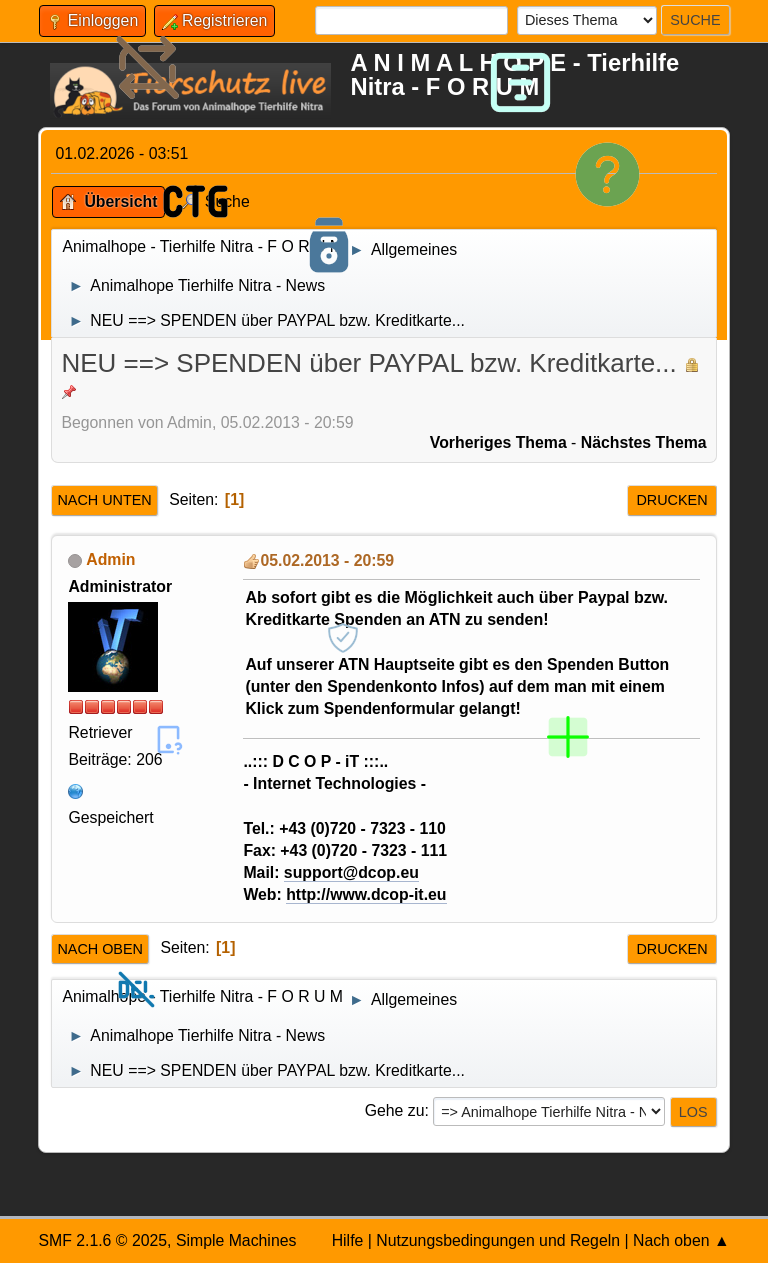 This screenshot has height=1263, width=768. I want to click on indicates dairy or milk product category, so click(329, 245).